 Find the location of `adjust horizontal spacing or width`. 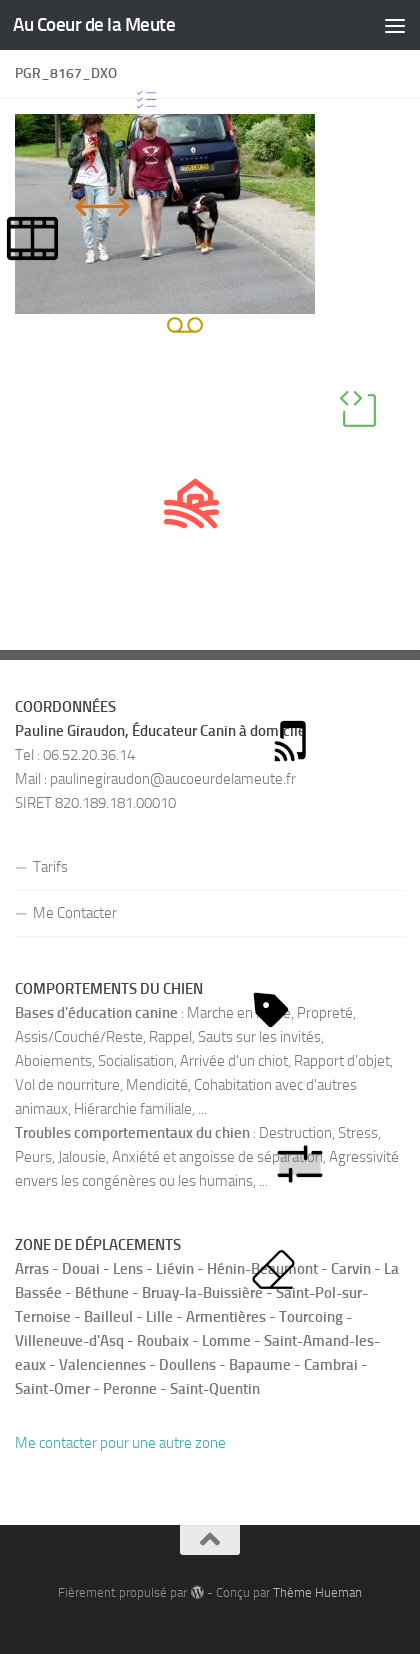

adjust horizontal spacing or width is located at coordinates (102, 206).